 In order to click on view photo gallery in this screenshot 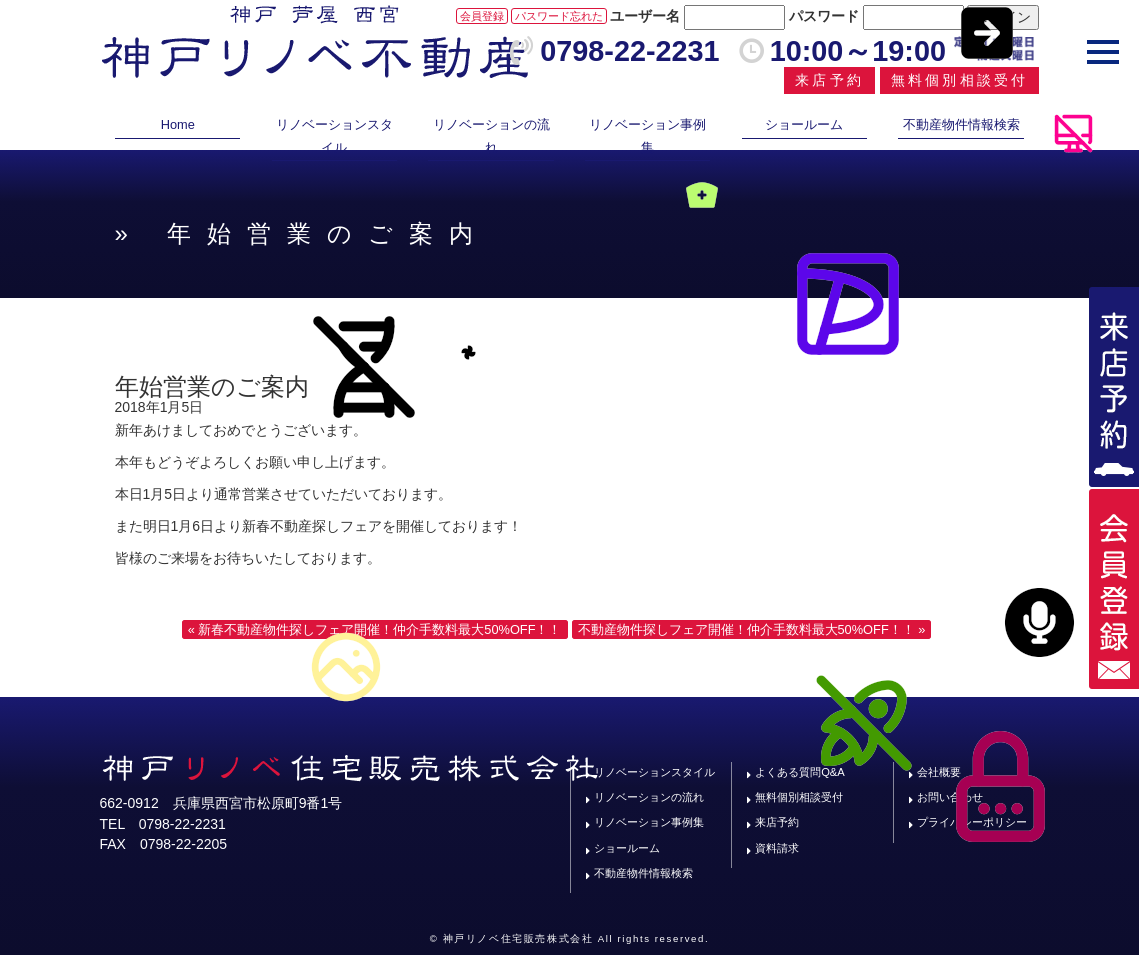, I will do `click(346, 667)`.